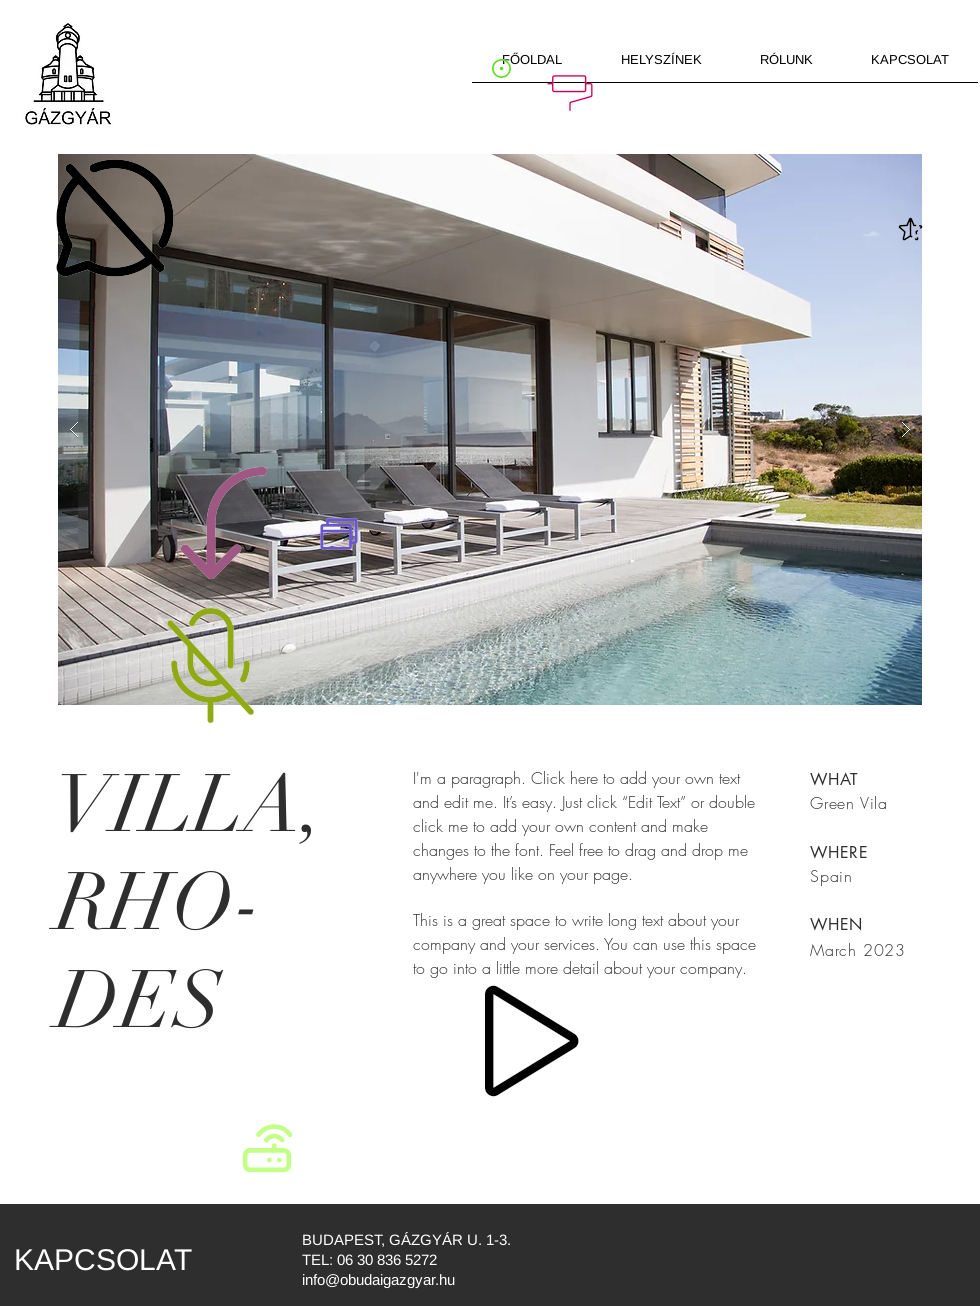 The width and height of the screenshot is (980, 1306). I want to click on open browser tabs or windows, so click(339, 534).